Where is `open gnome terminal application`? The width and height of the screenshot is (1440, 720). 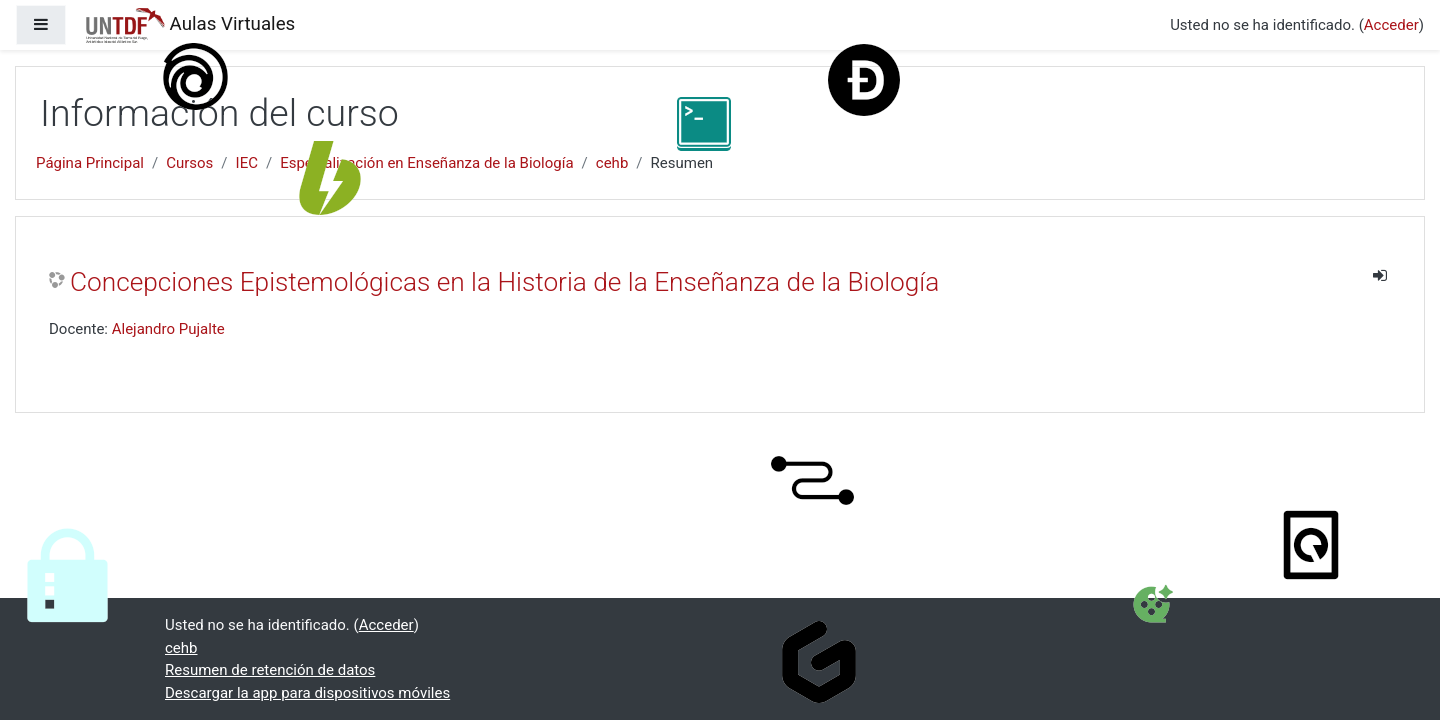 open gnome terminal application is located at coordinates (704, 124).